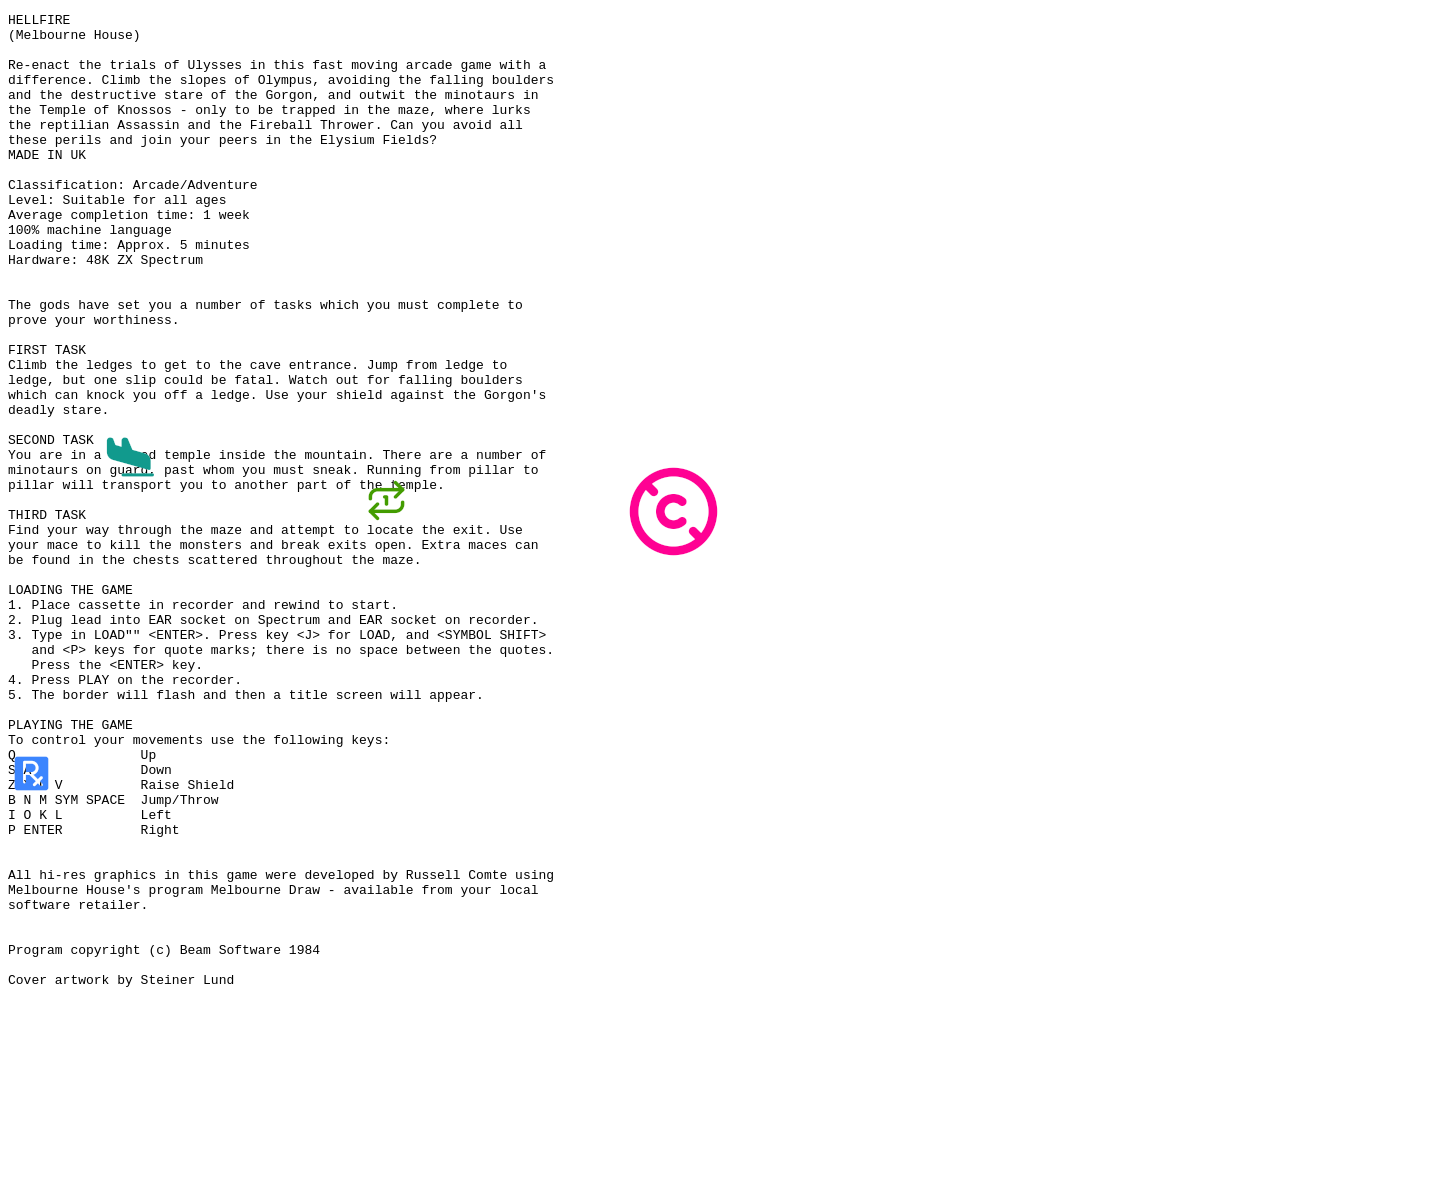  What do you see at coordinates (386, 500) in the screenshot?
I see `repeat current track once` at bounding box center [386, 500].